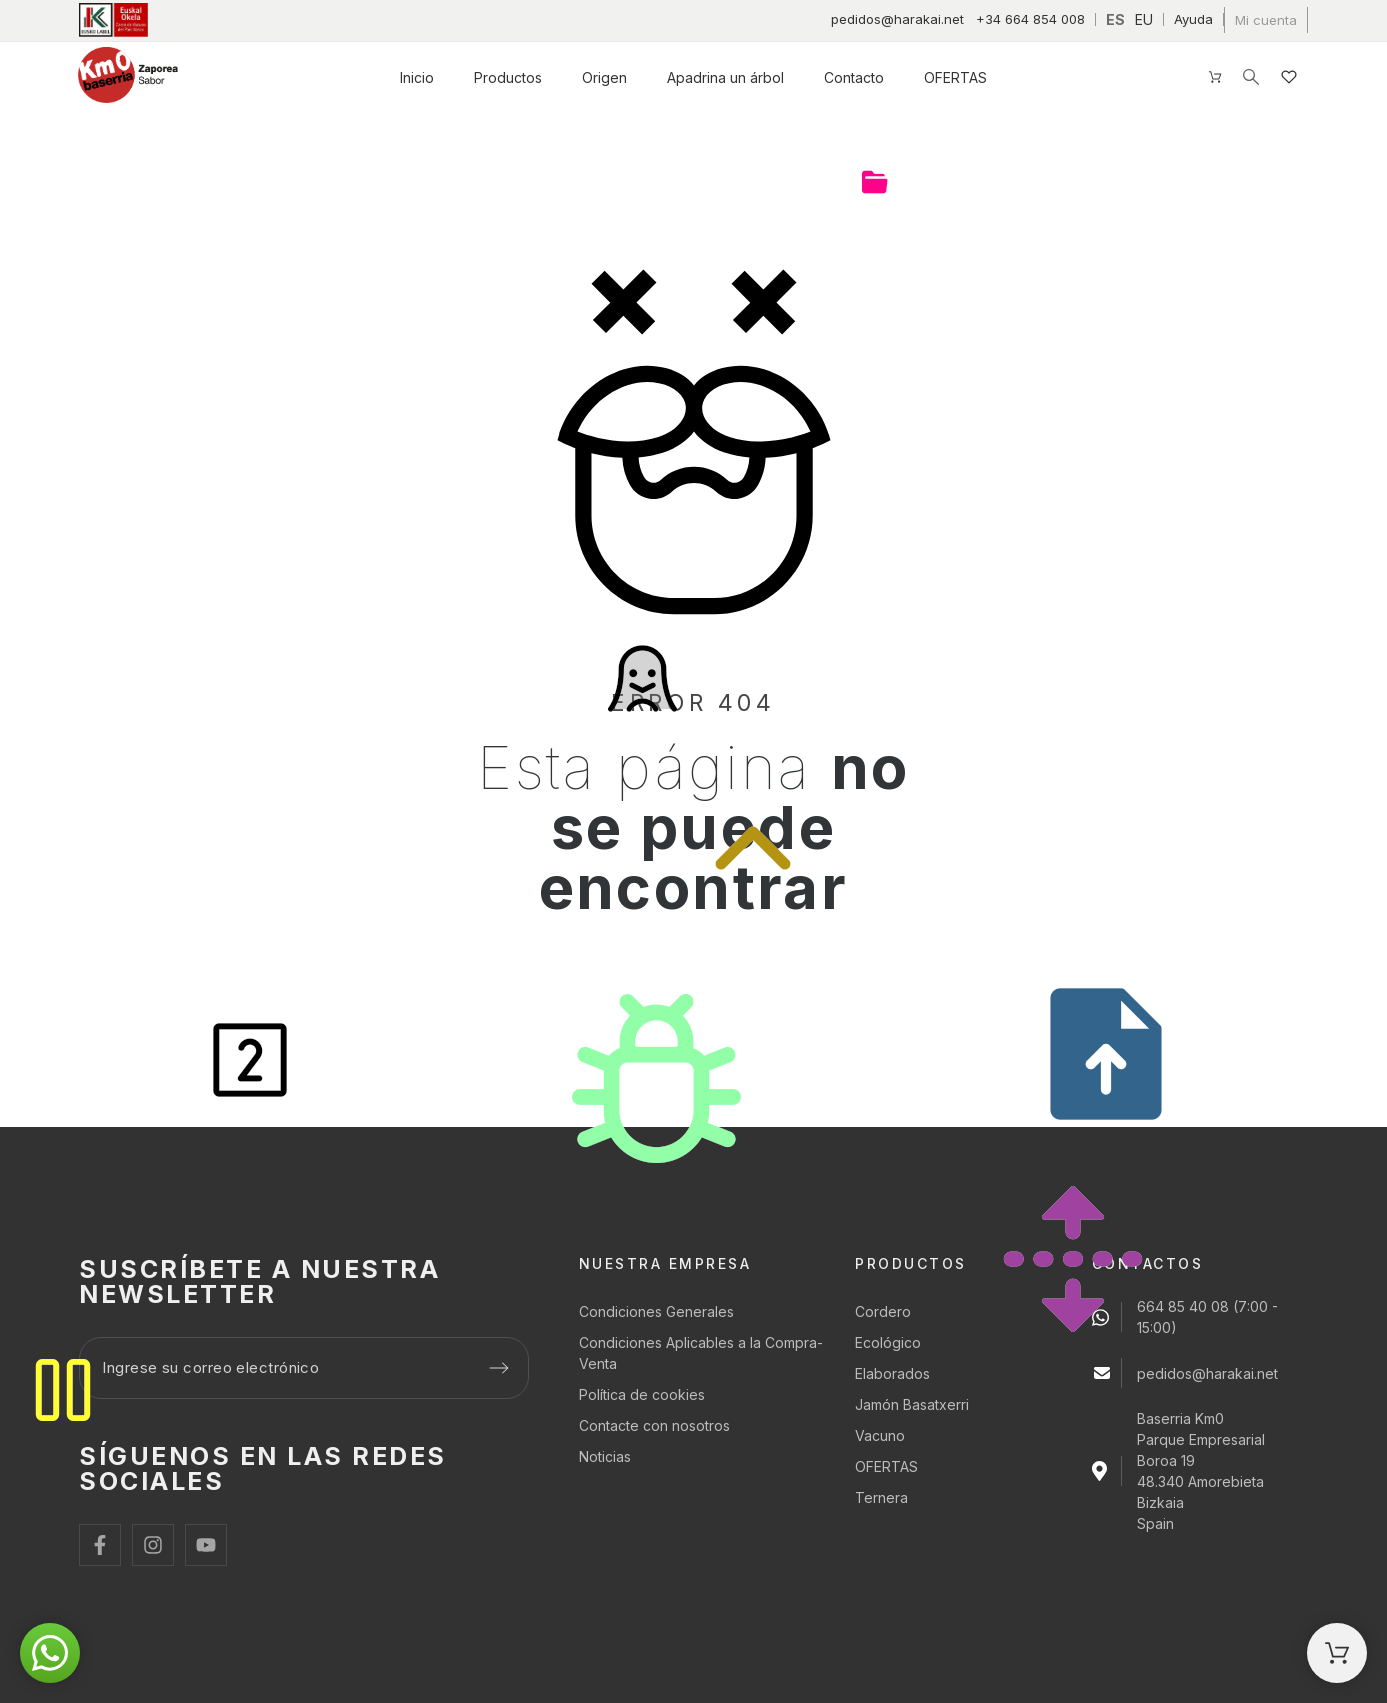 This screenshot has height=1703, width=1387. Describe the element at coordinates (1106, 1054) in the screenshot. I see `upload a file` at that location.